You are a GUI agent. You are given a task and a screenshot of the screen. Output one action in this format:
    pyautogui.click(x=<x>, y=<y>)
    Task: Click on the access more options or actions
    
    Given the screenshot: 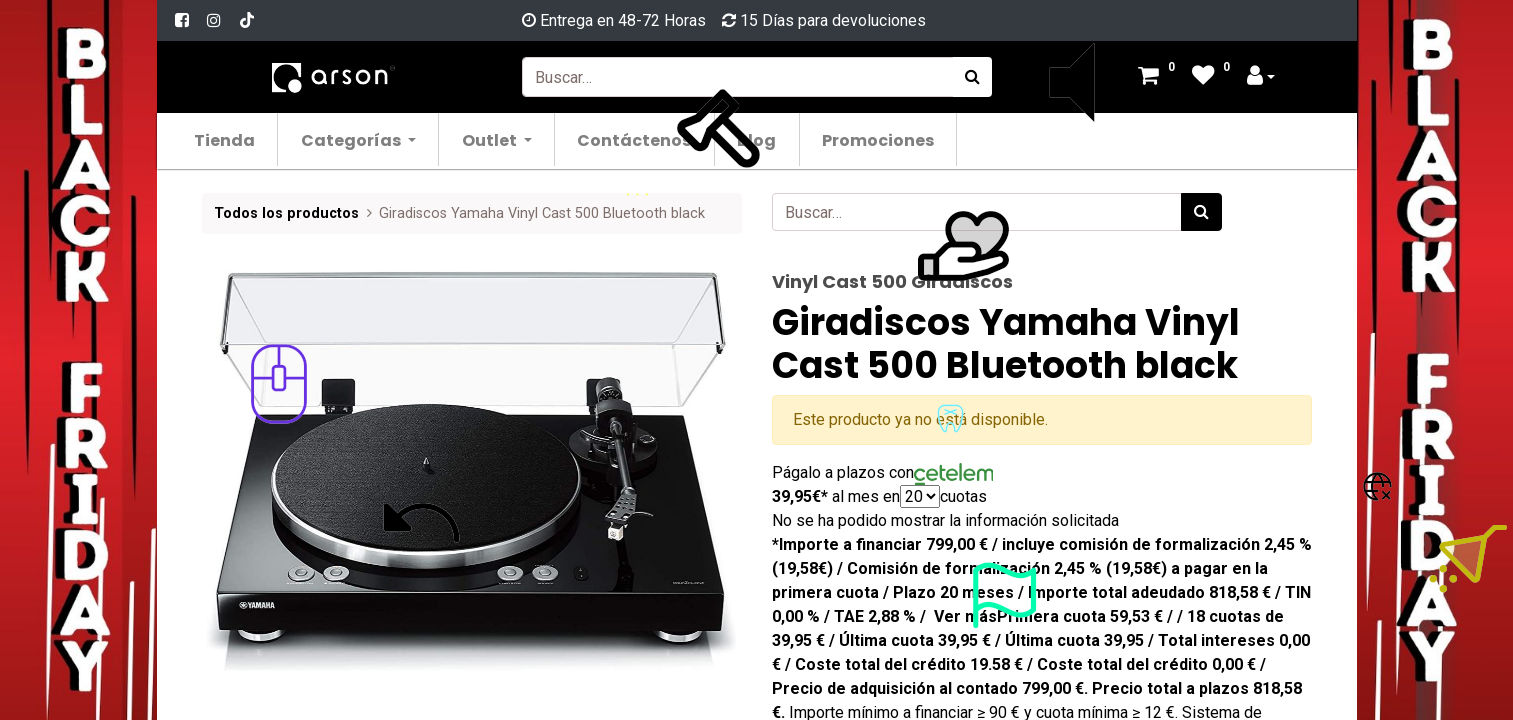 What is the action you would take?
    pyautogui.click(x=637, y=194)
    